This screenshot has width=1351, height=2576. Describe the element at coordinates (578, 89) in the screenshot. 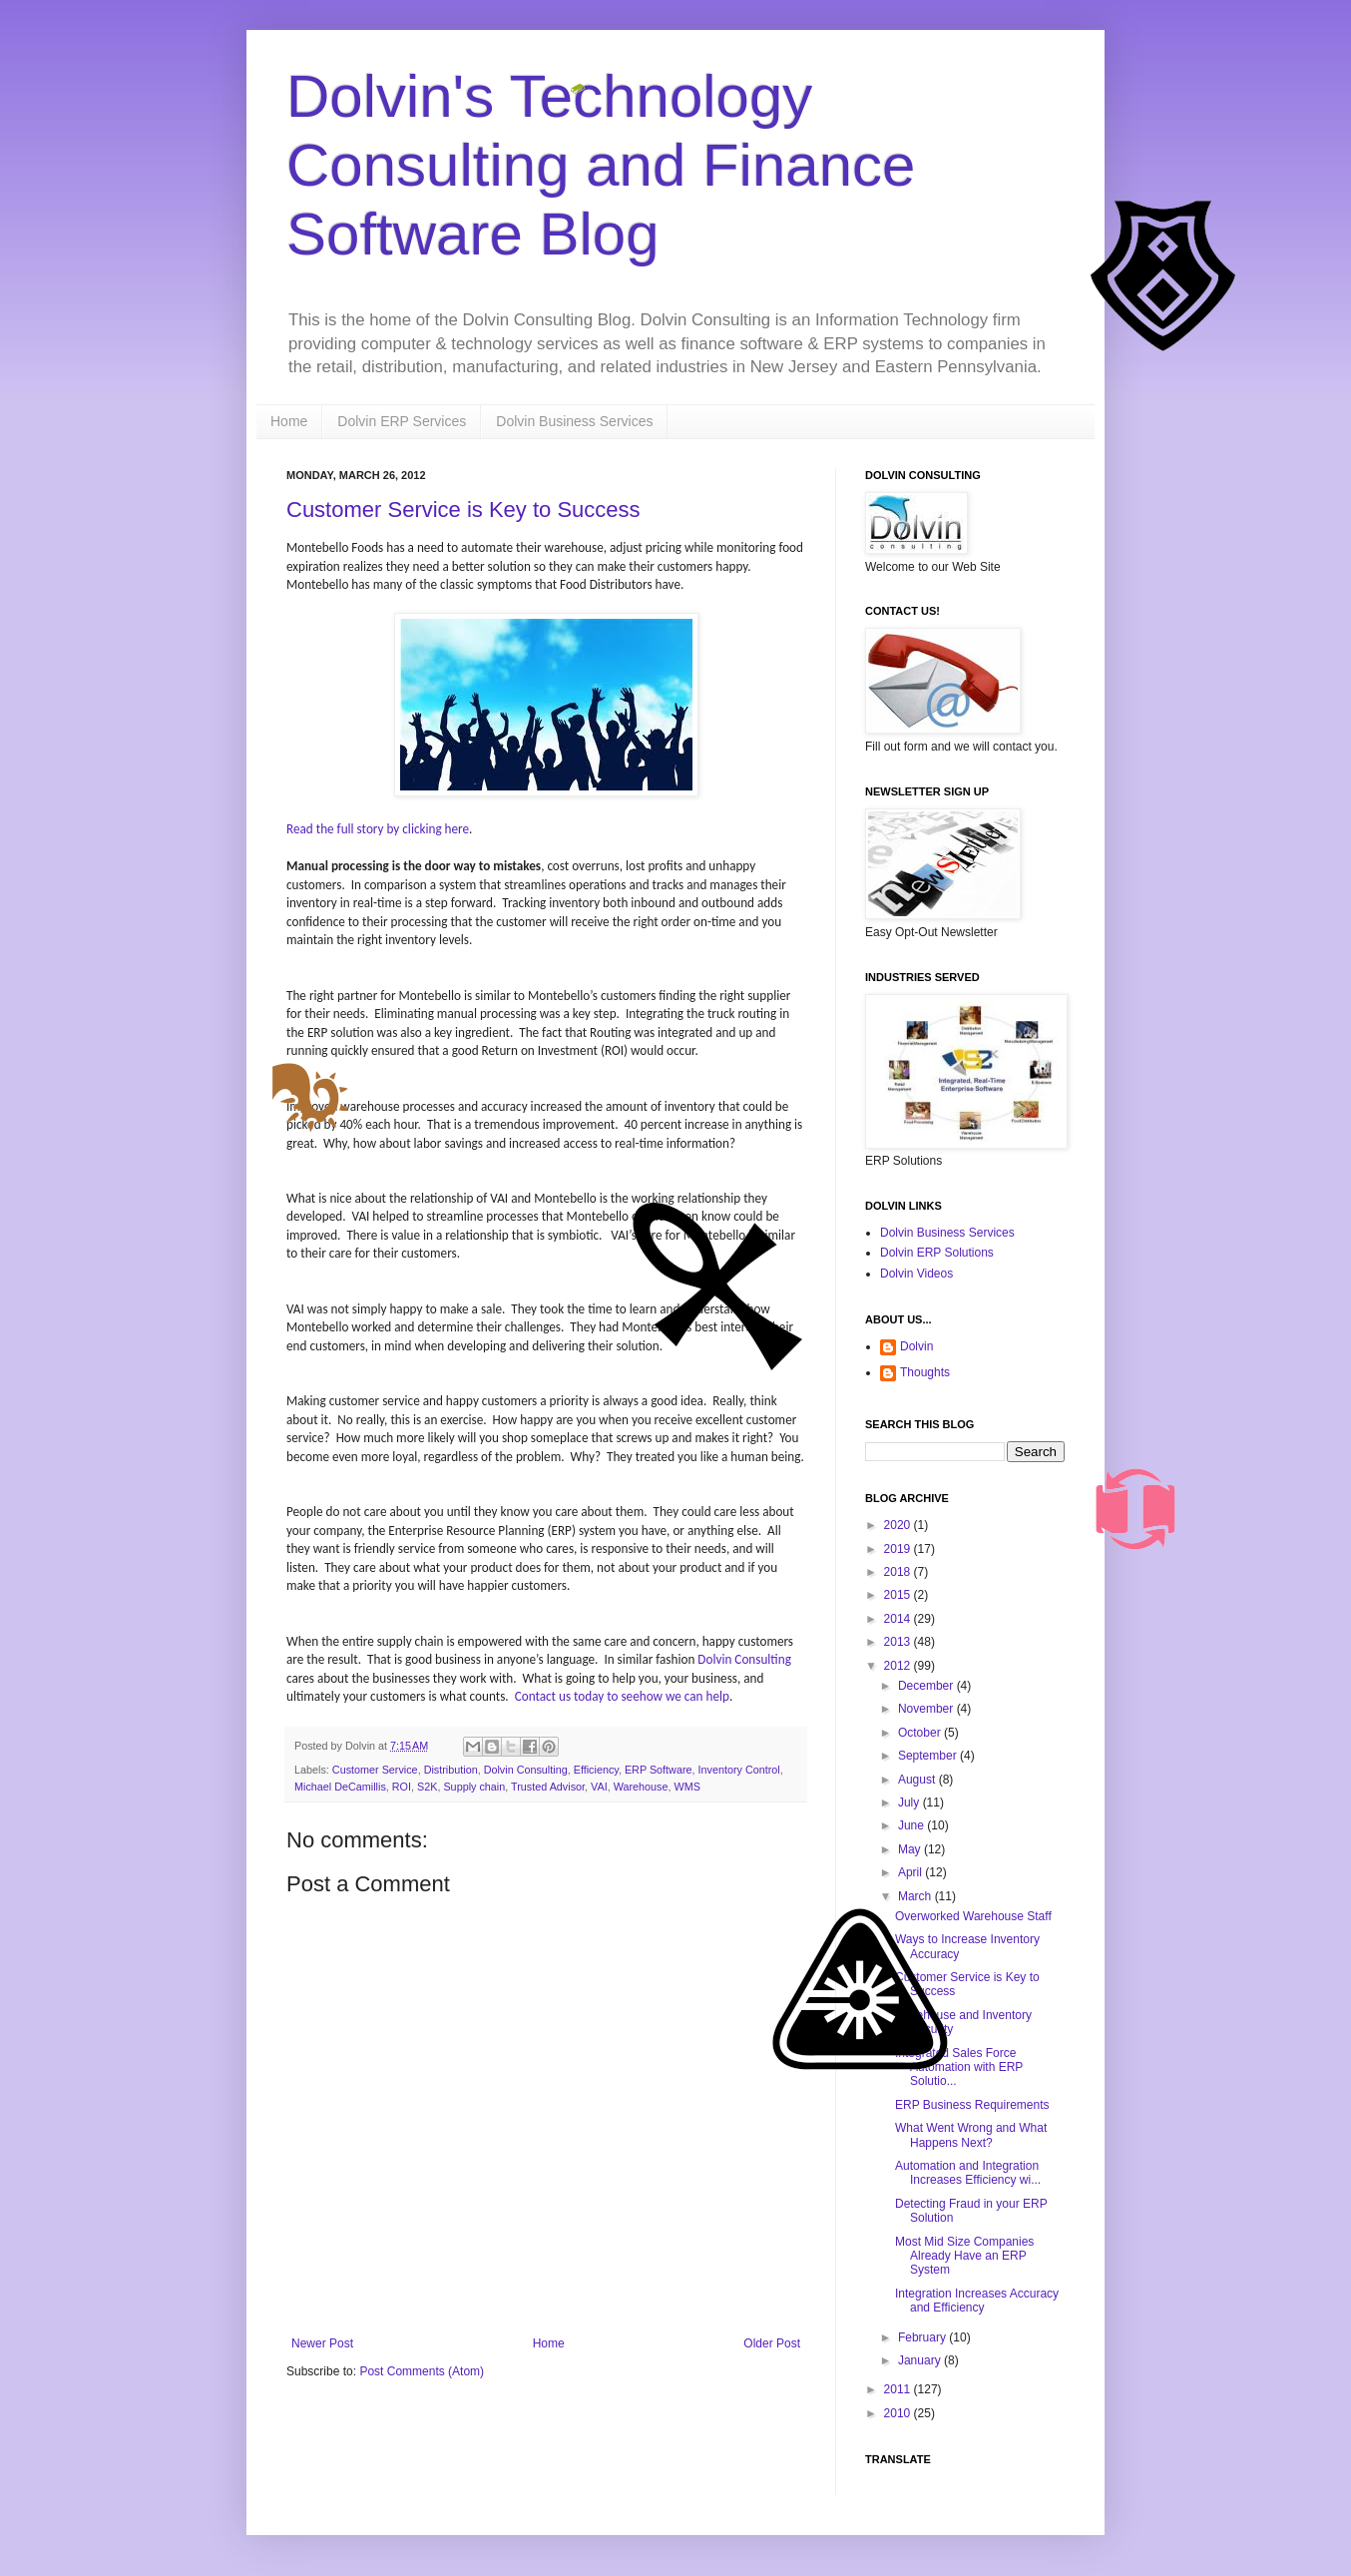

I see `represents metal or raw material resources in a game` at that location.